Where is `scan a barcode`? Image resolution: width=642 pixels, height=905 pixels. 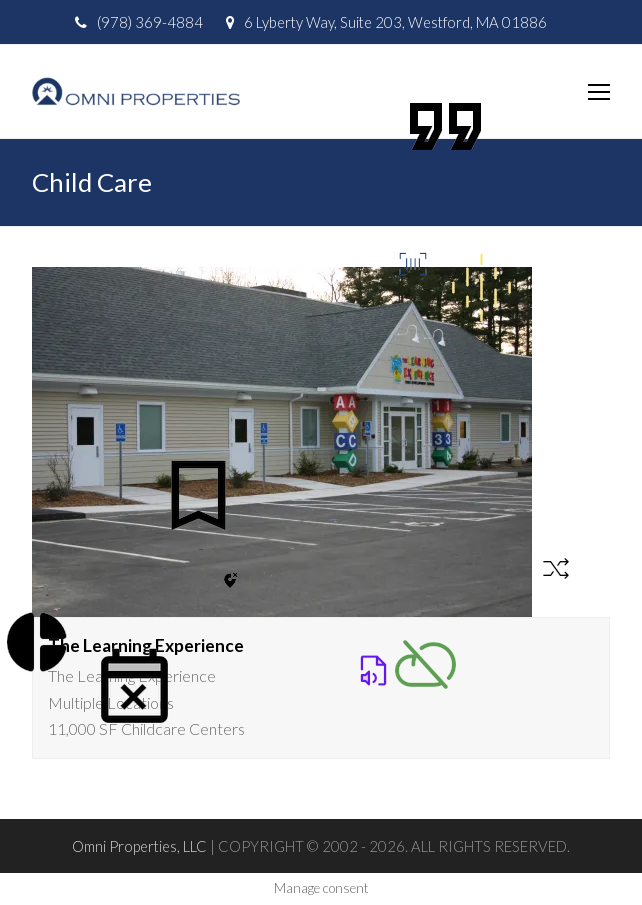
scan a barcode is located at coordinates (413, 264).